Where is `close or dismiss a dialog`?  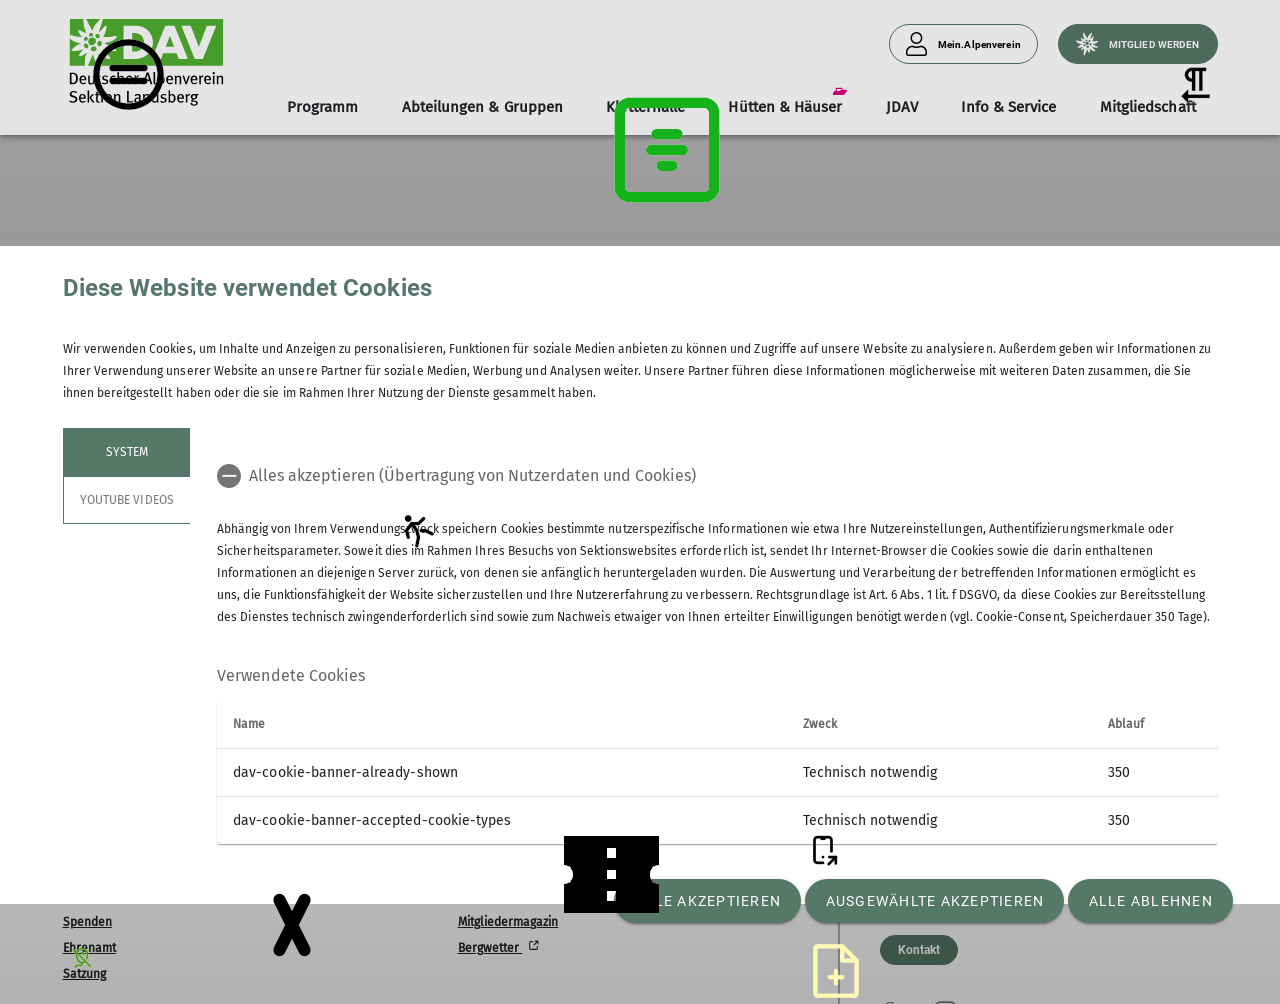 close or dismiss a dialog is located at coordinates (292, 925).